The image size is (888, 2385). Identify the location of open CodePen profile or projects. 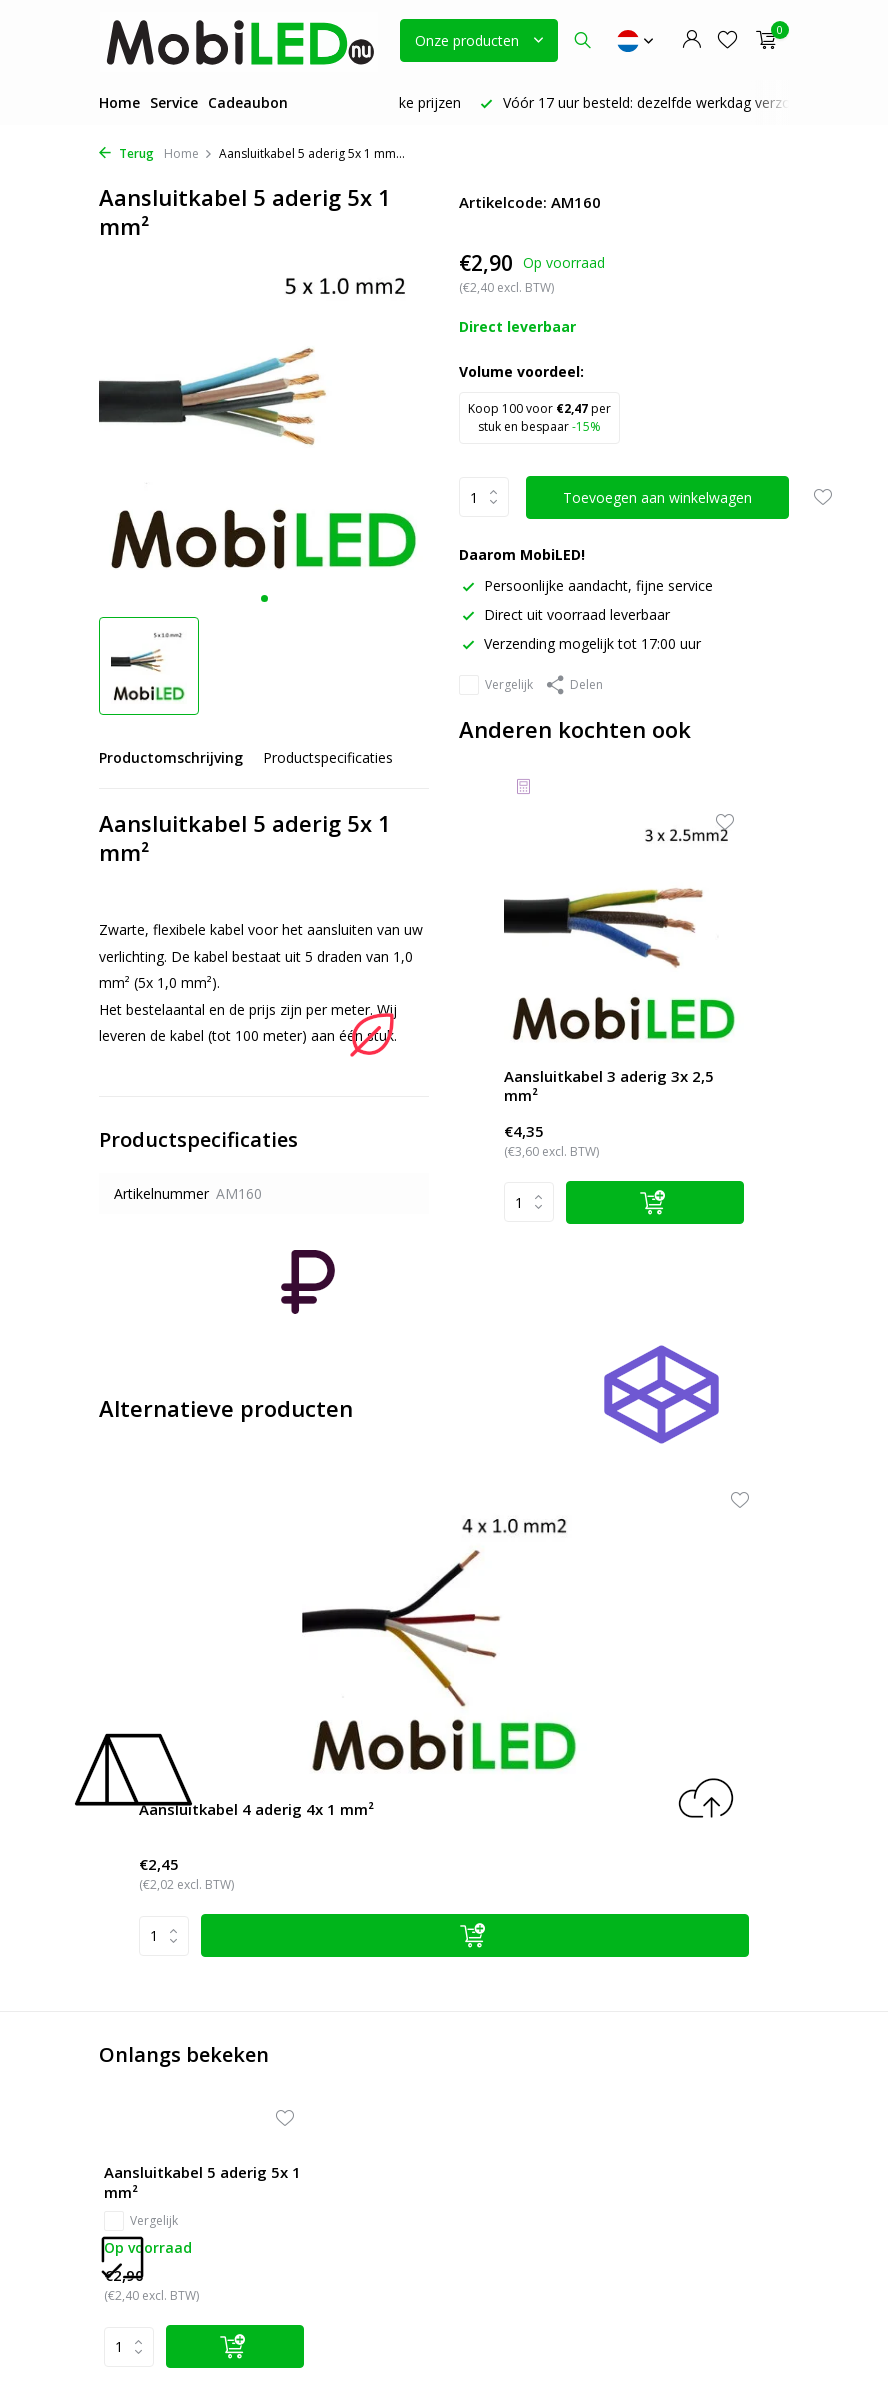
(661, 1394).